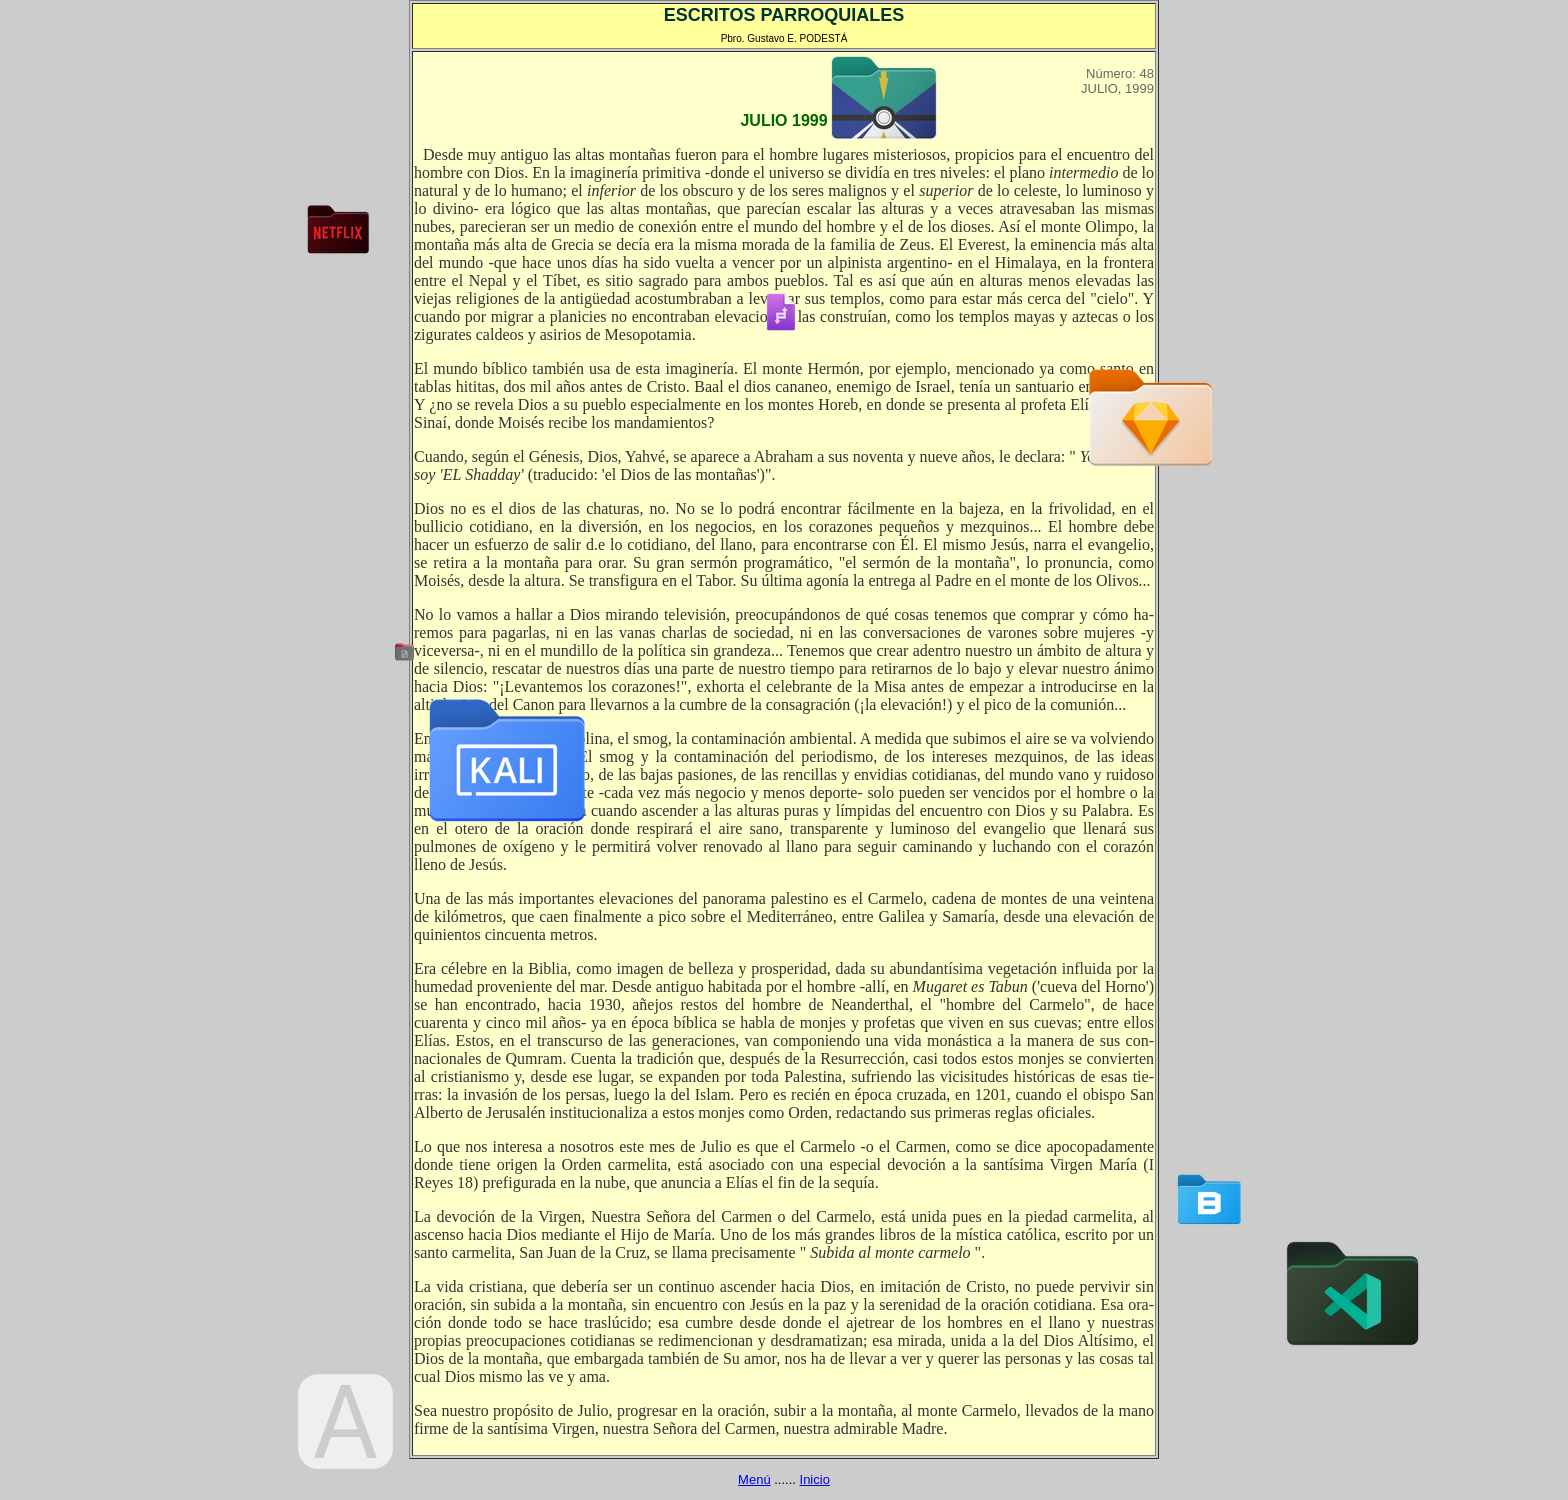 This screenshot has height=1500, width=1568. I want to click on open your documents folder, so click(404, 651).